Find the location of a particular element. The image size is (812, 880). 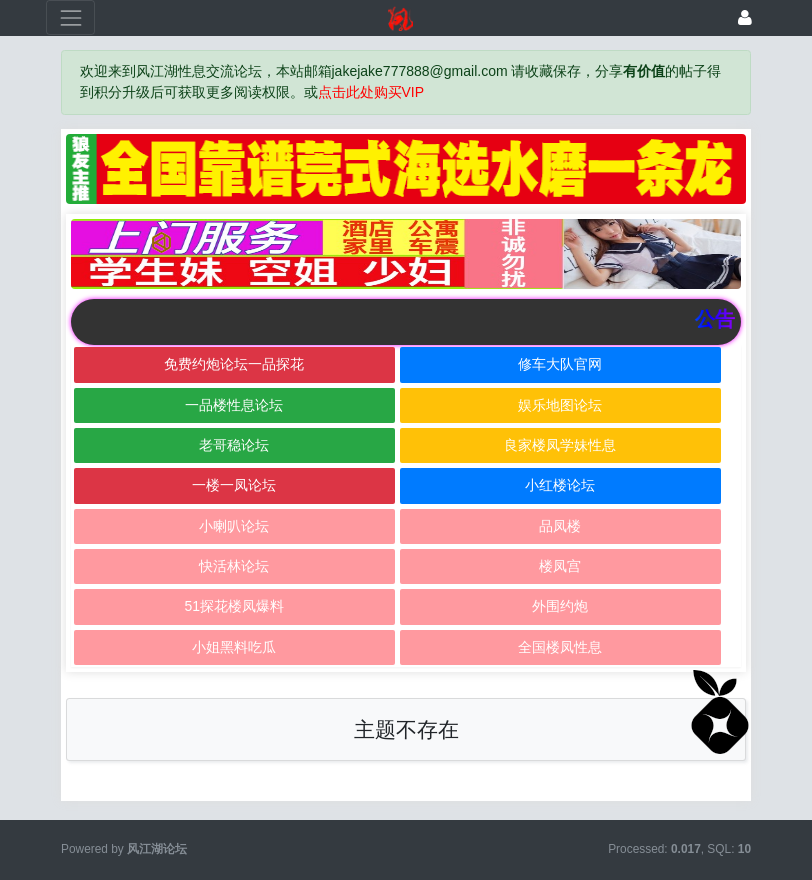

open Pi-hole network ad blocker settings is located at coordinates (720, 712).